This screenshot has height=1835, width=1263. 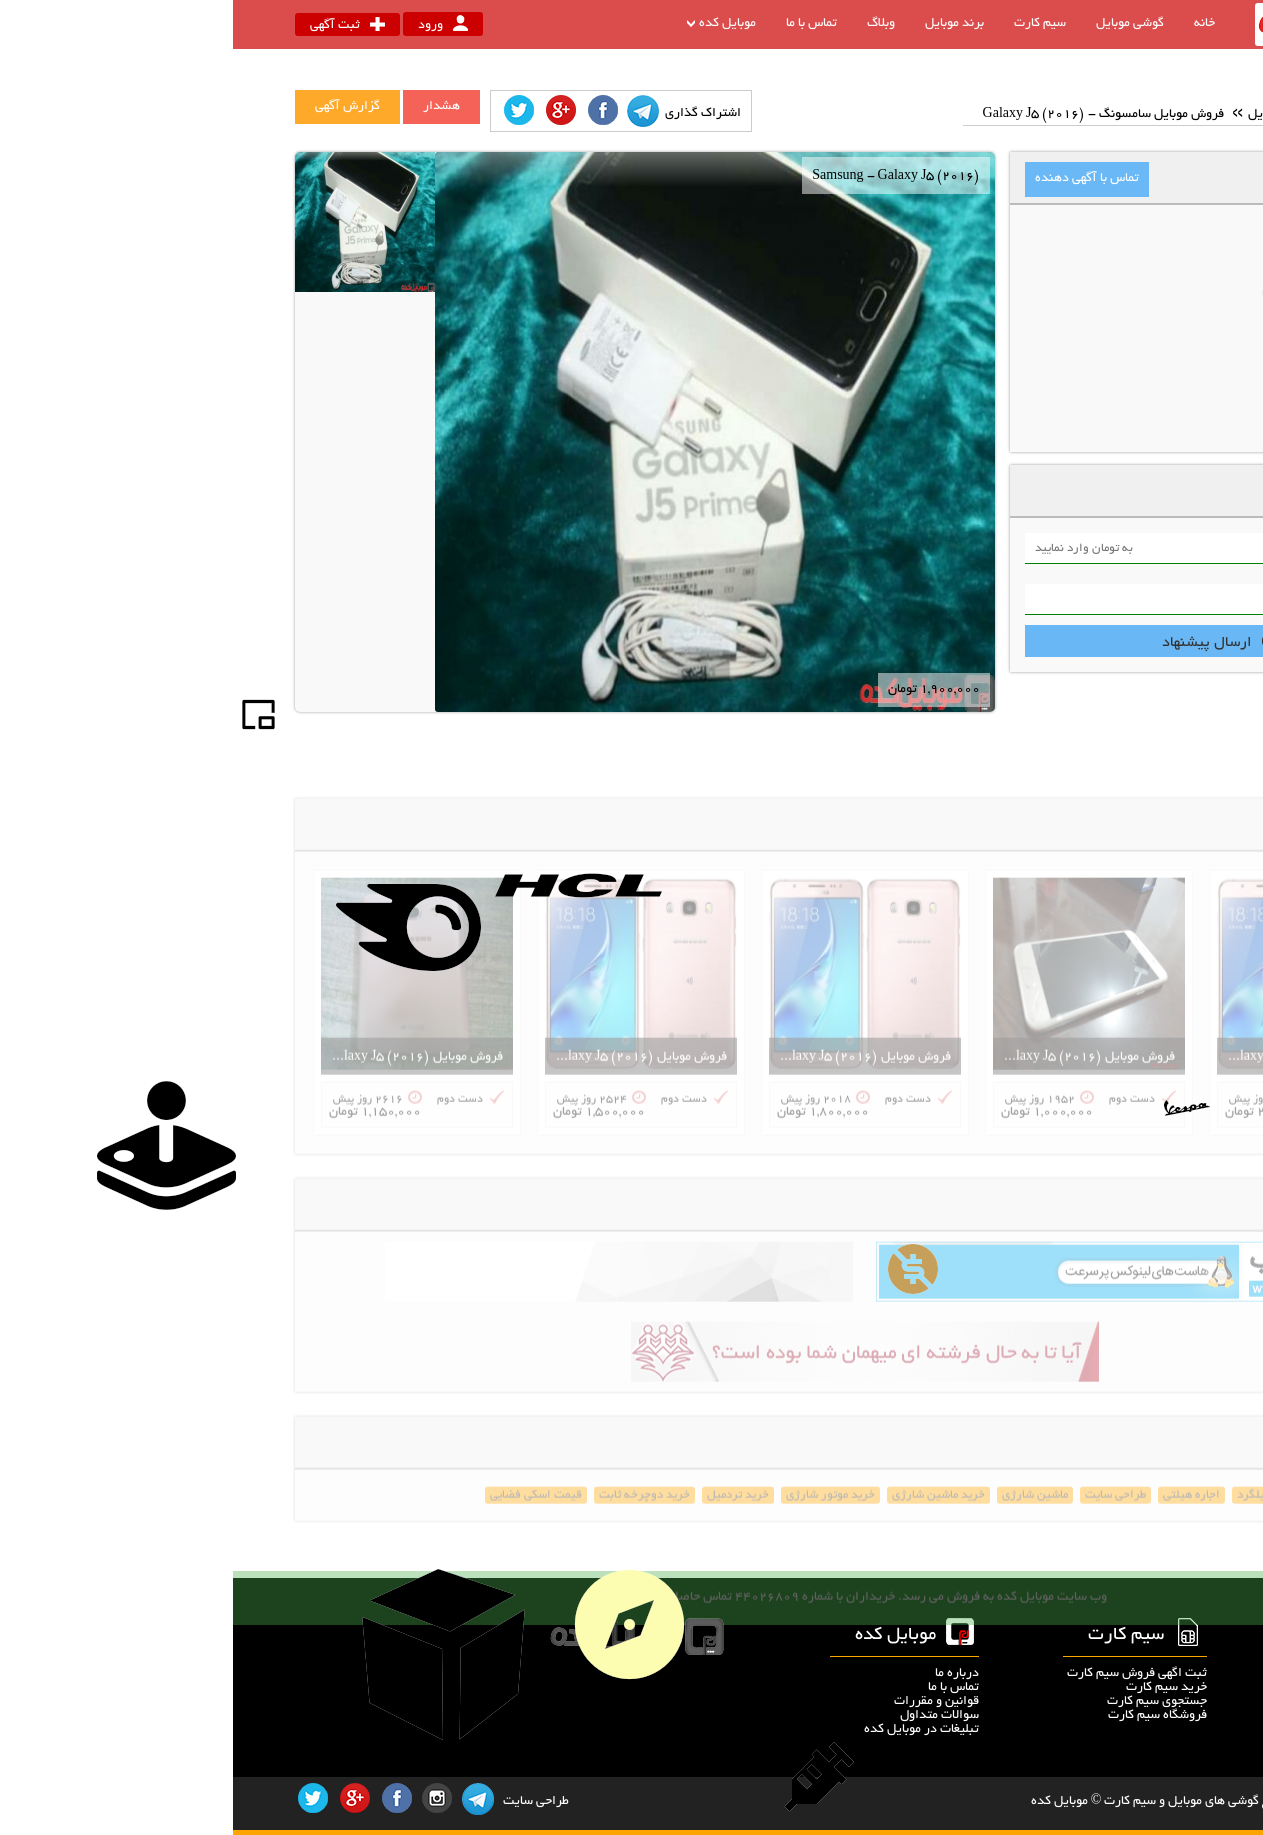 What do you see at coordinates (258, 714) in the screenshot?
I see `enable picture-in-picture mode` at bounding box center [258, 714].